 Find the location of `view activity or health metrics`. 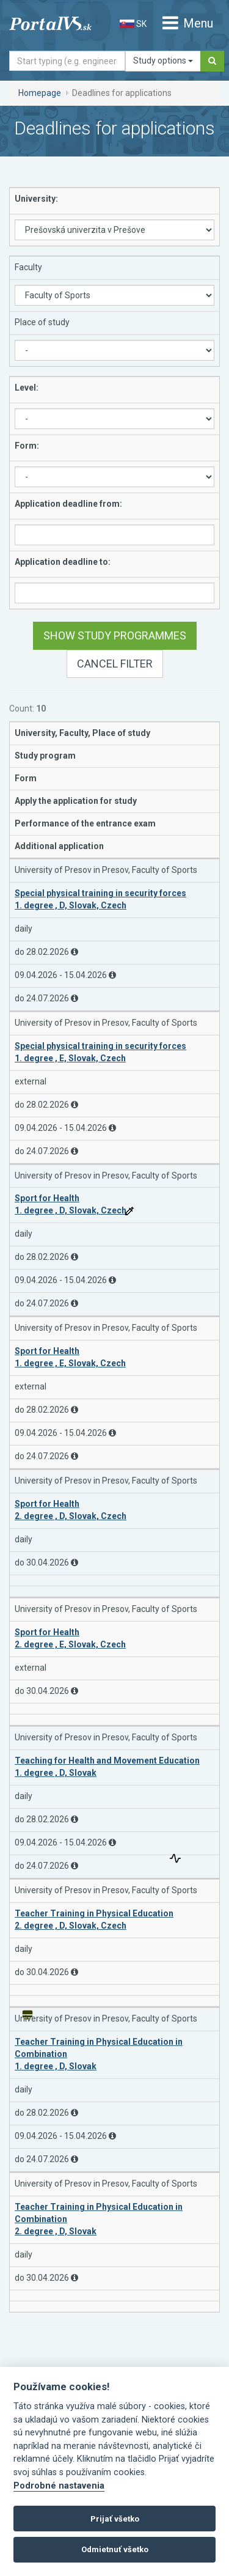

view activity or health metrics is located at coordinates (175, 1858).